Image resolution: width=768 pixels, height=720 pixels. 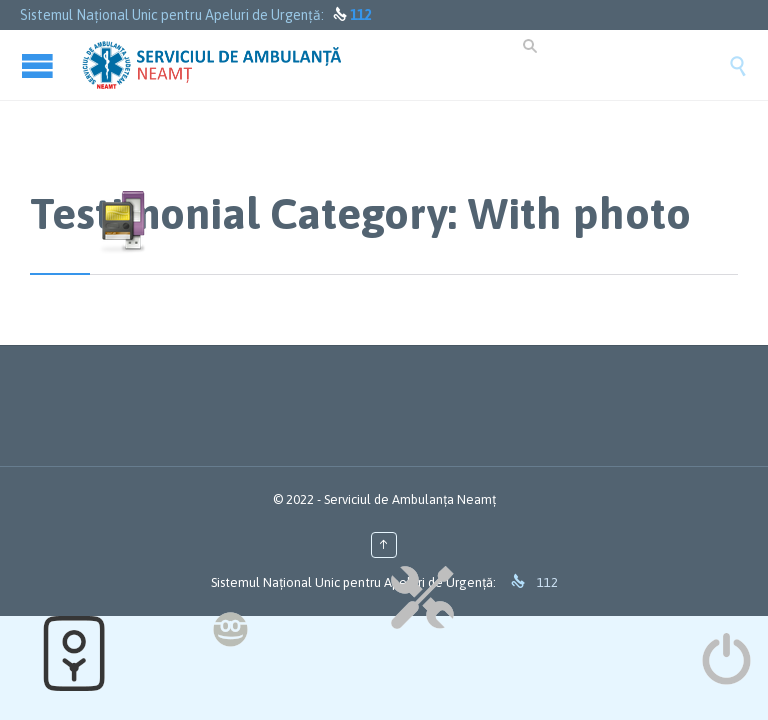 I want to click on access system settings and preferences, so click(x=422, y=597).